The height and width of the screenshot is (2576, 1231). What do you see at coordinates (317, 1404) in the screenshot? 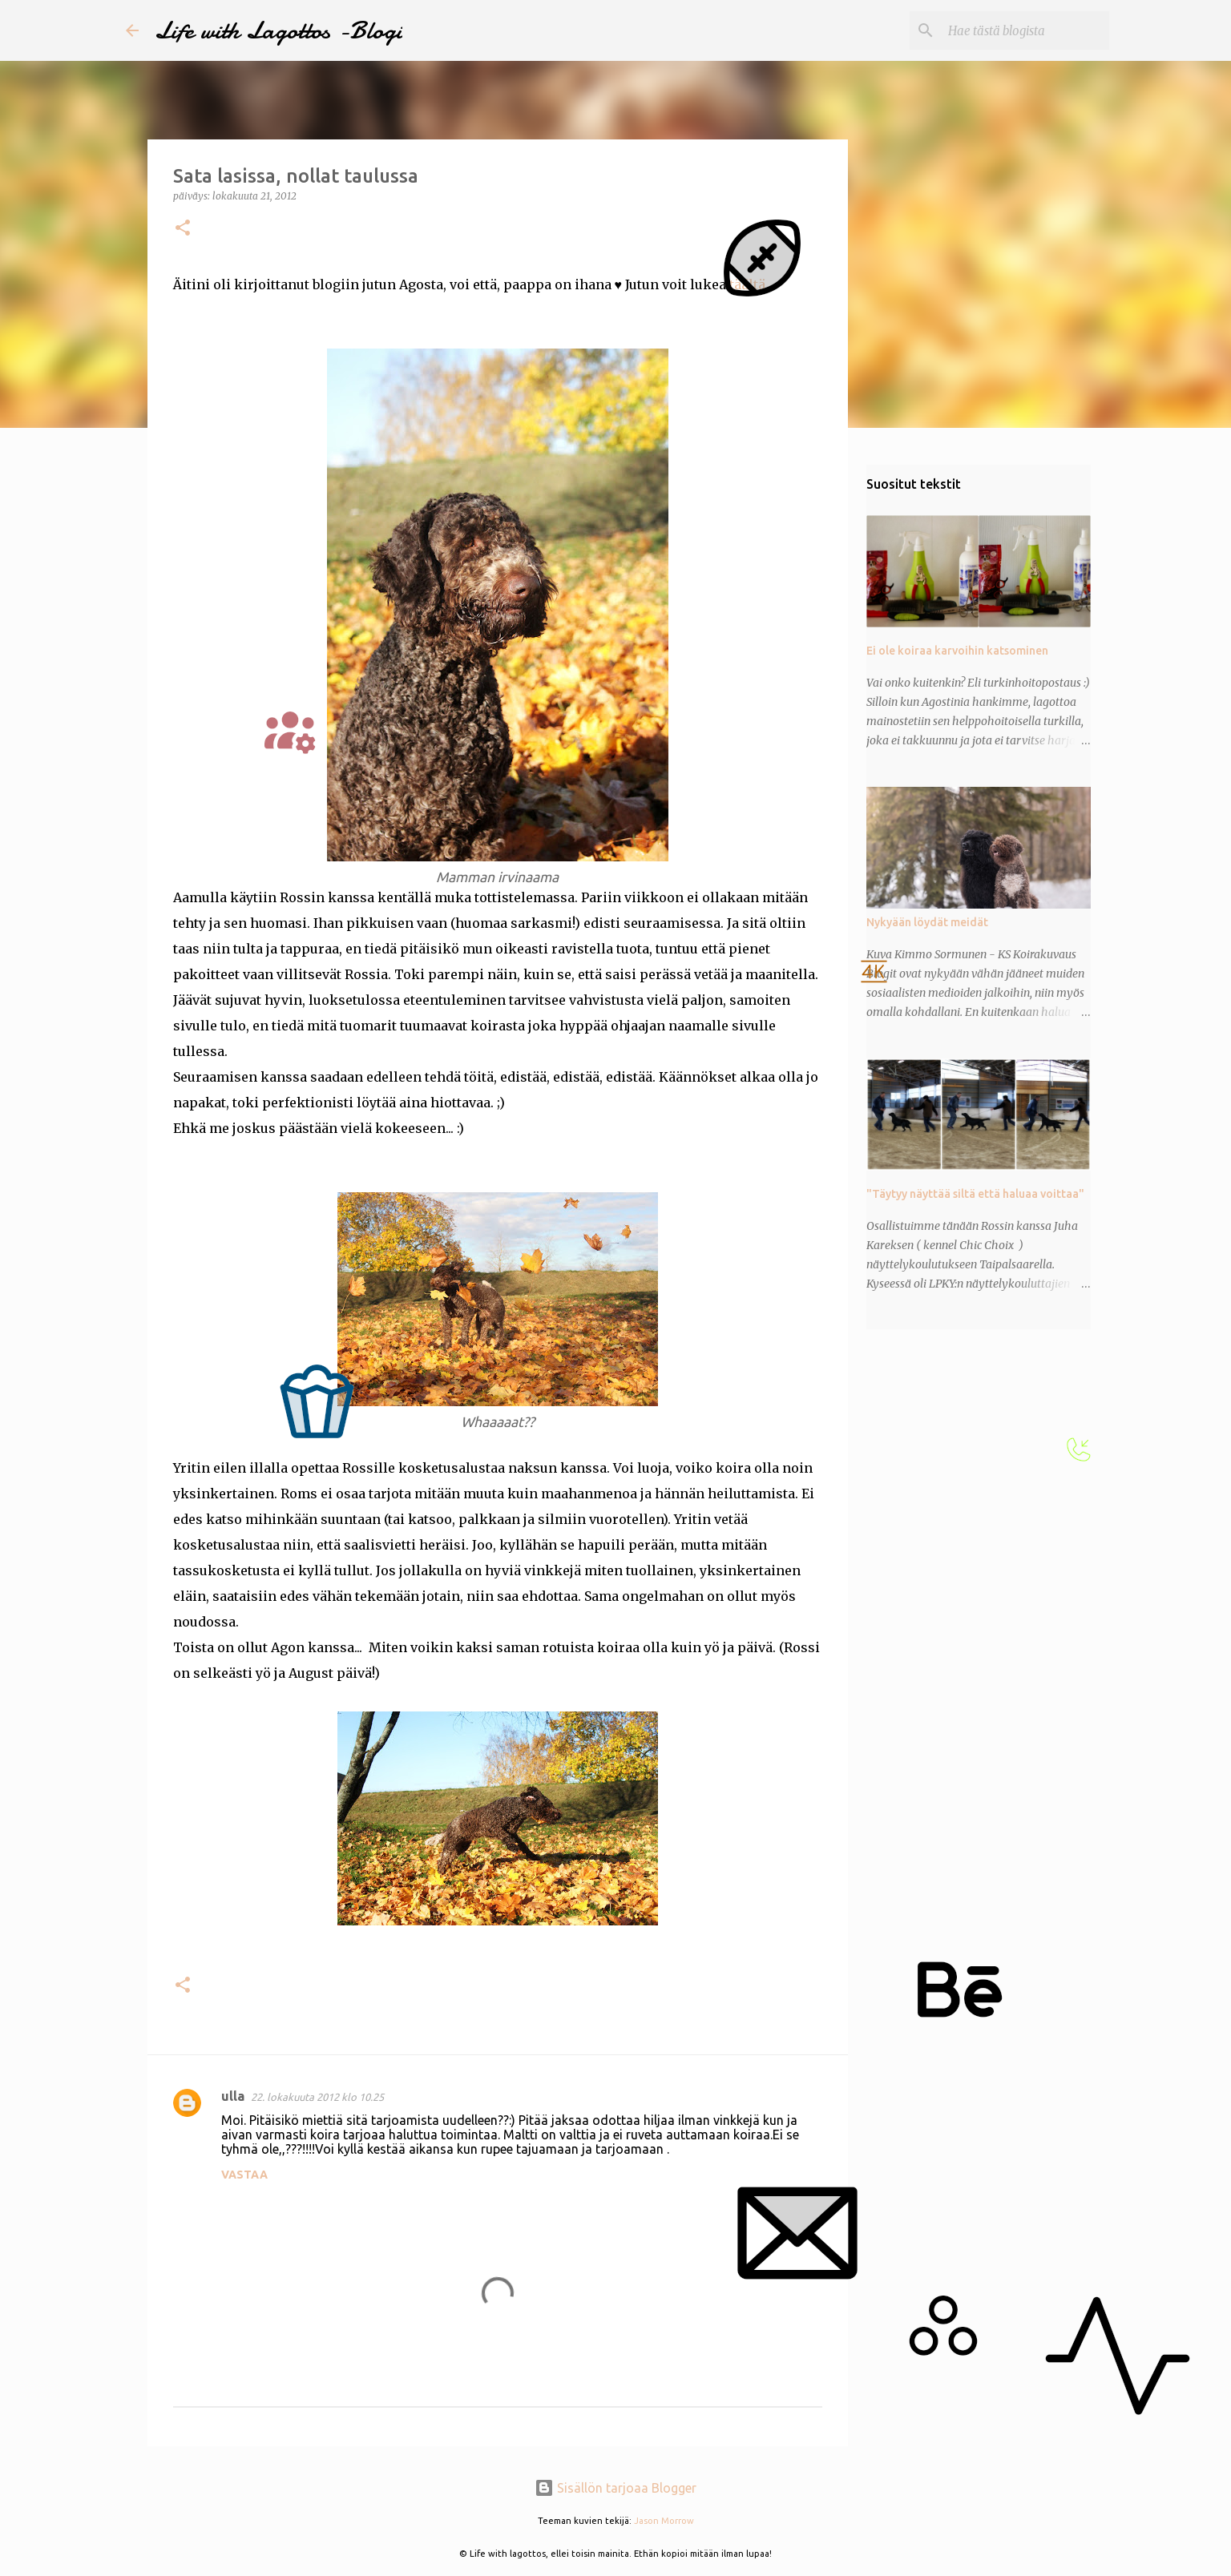
I see `access movies or entertainment section` at bounding box center [317, 1404].